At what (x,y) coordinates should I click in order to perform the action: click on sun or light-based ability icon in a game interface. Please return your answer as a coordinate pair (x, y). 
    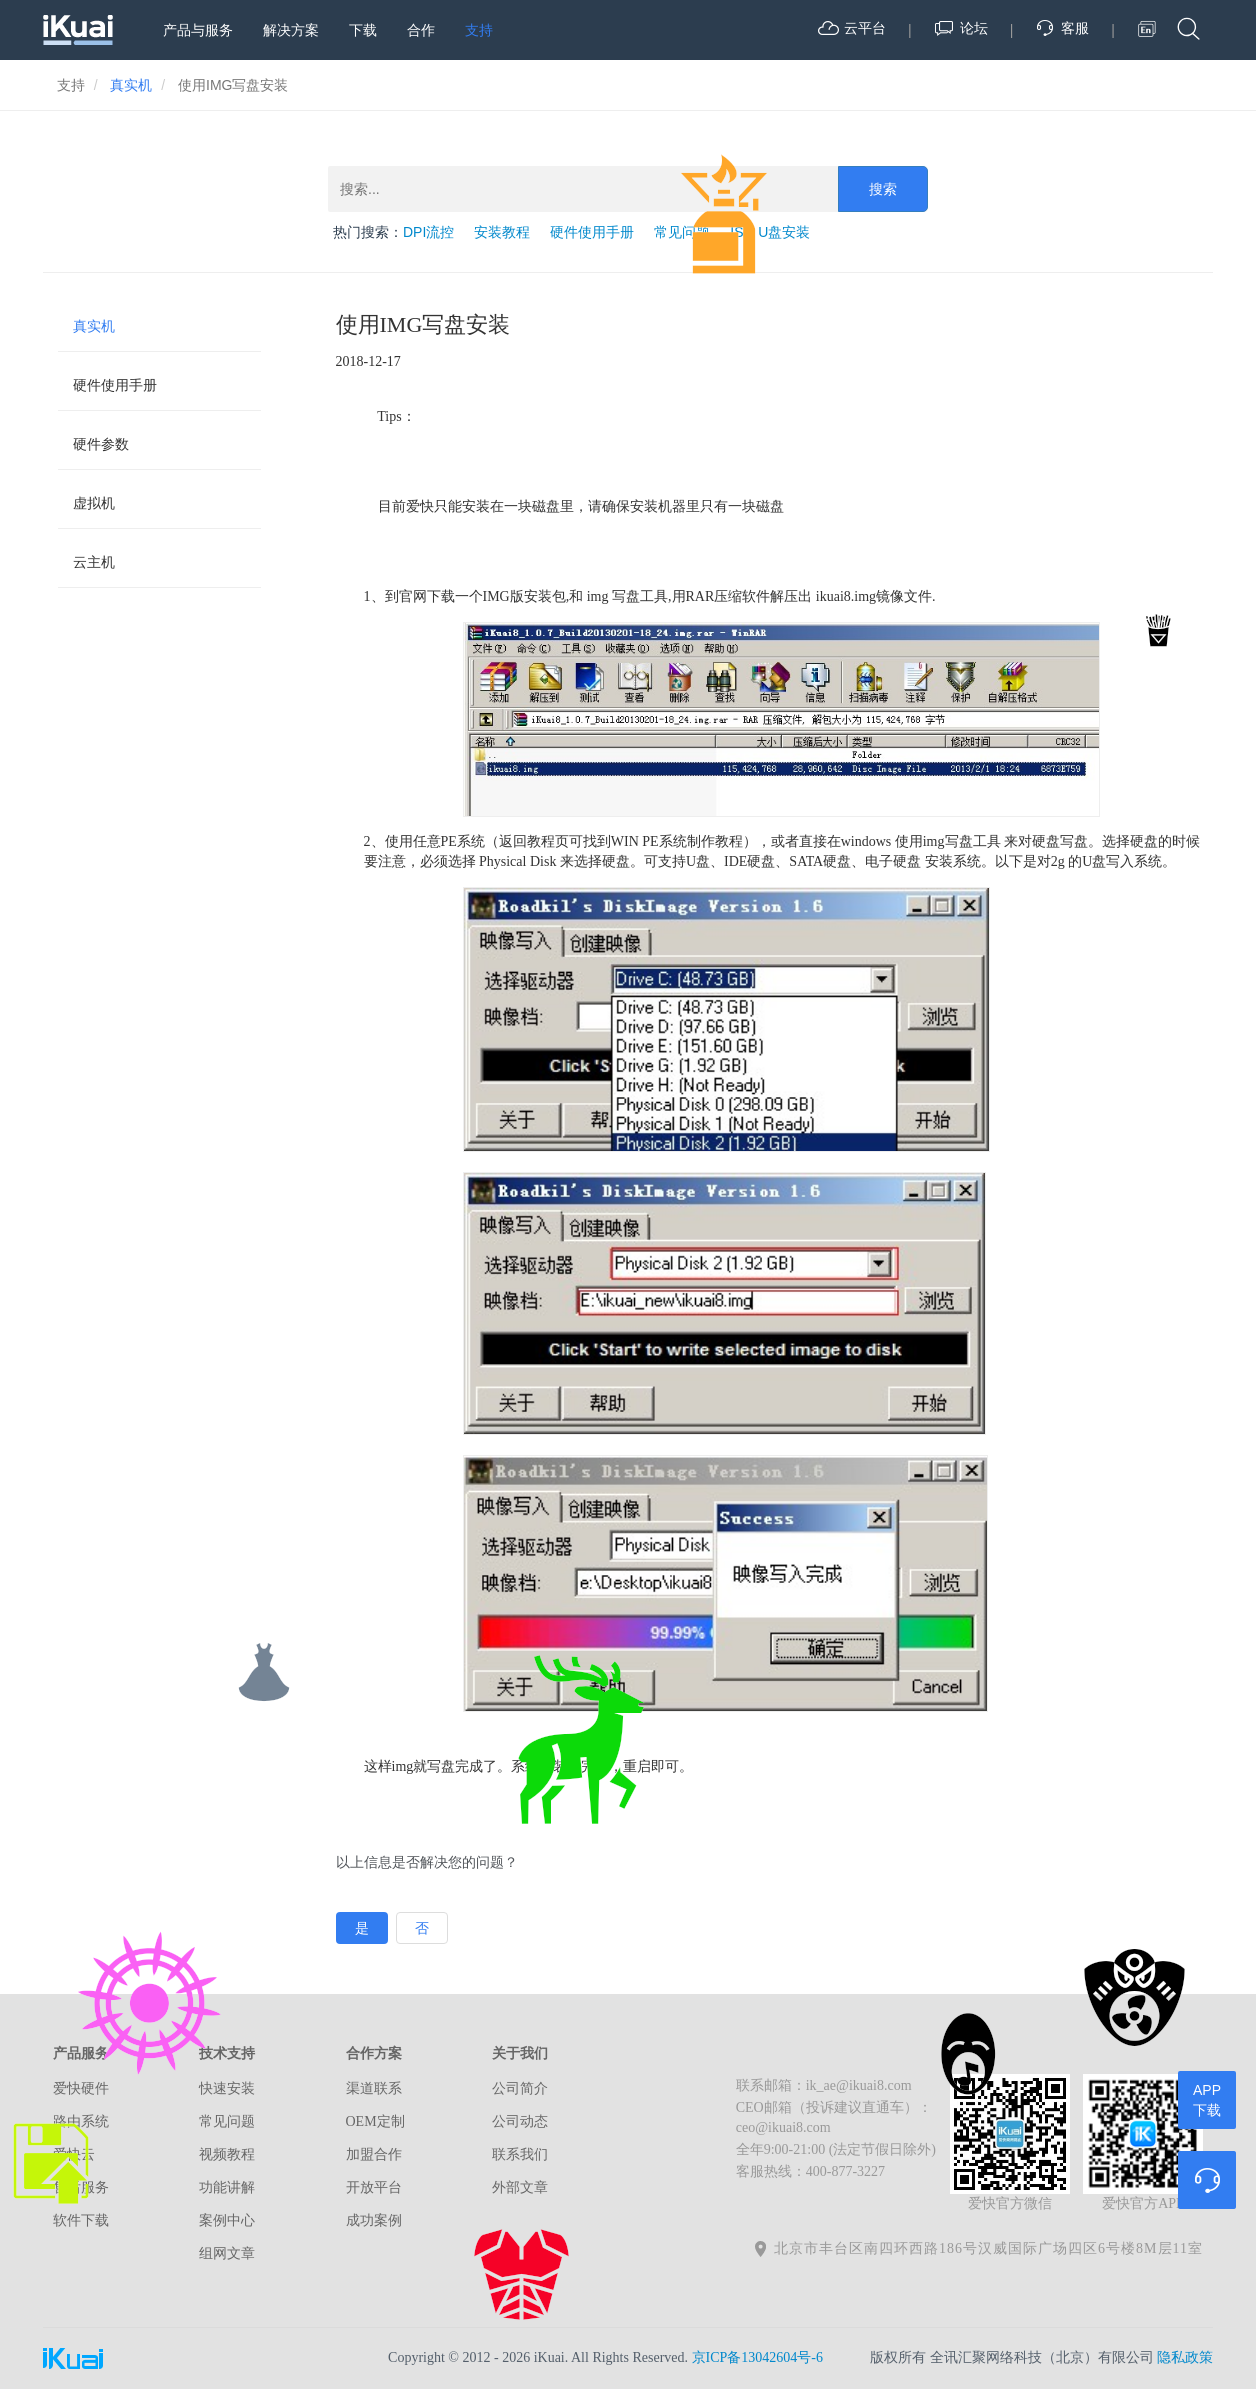
    Looking at the image, I should click on (149, 2003).